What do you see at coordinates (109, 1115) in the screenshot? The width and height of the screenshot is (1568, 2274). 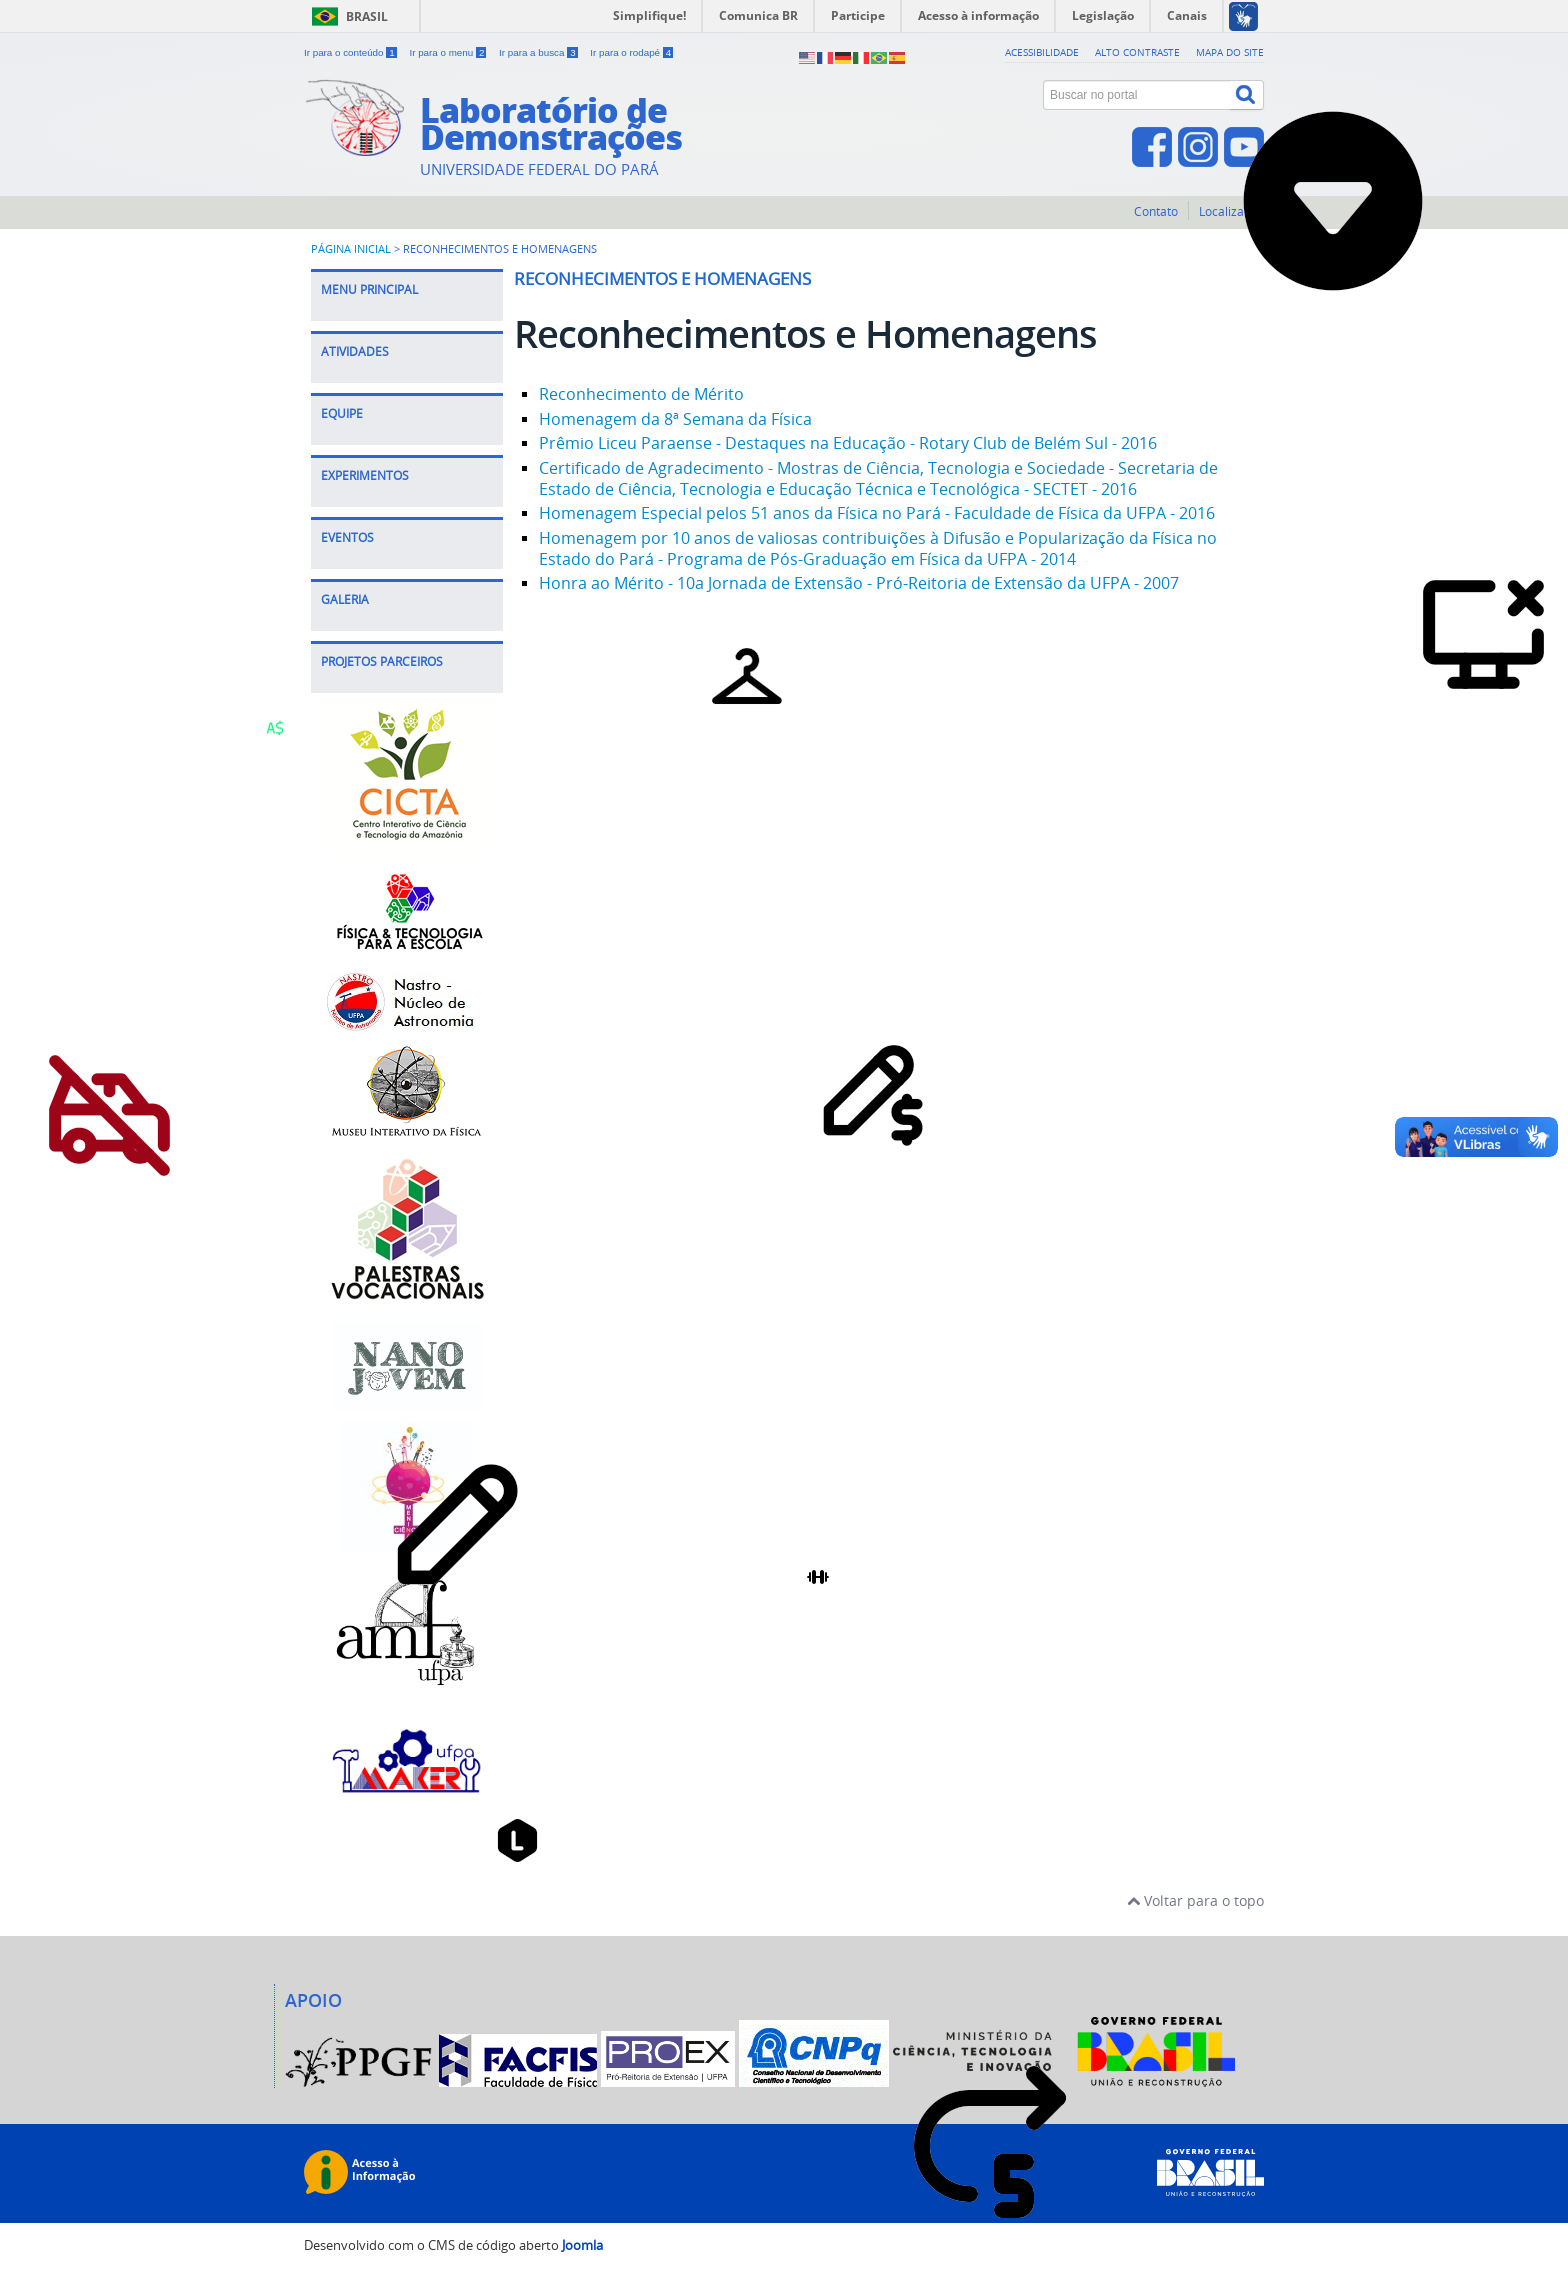 I see `vehicle unavailable or disabled` at bounding box center [109, 1115].